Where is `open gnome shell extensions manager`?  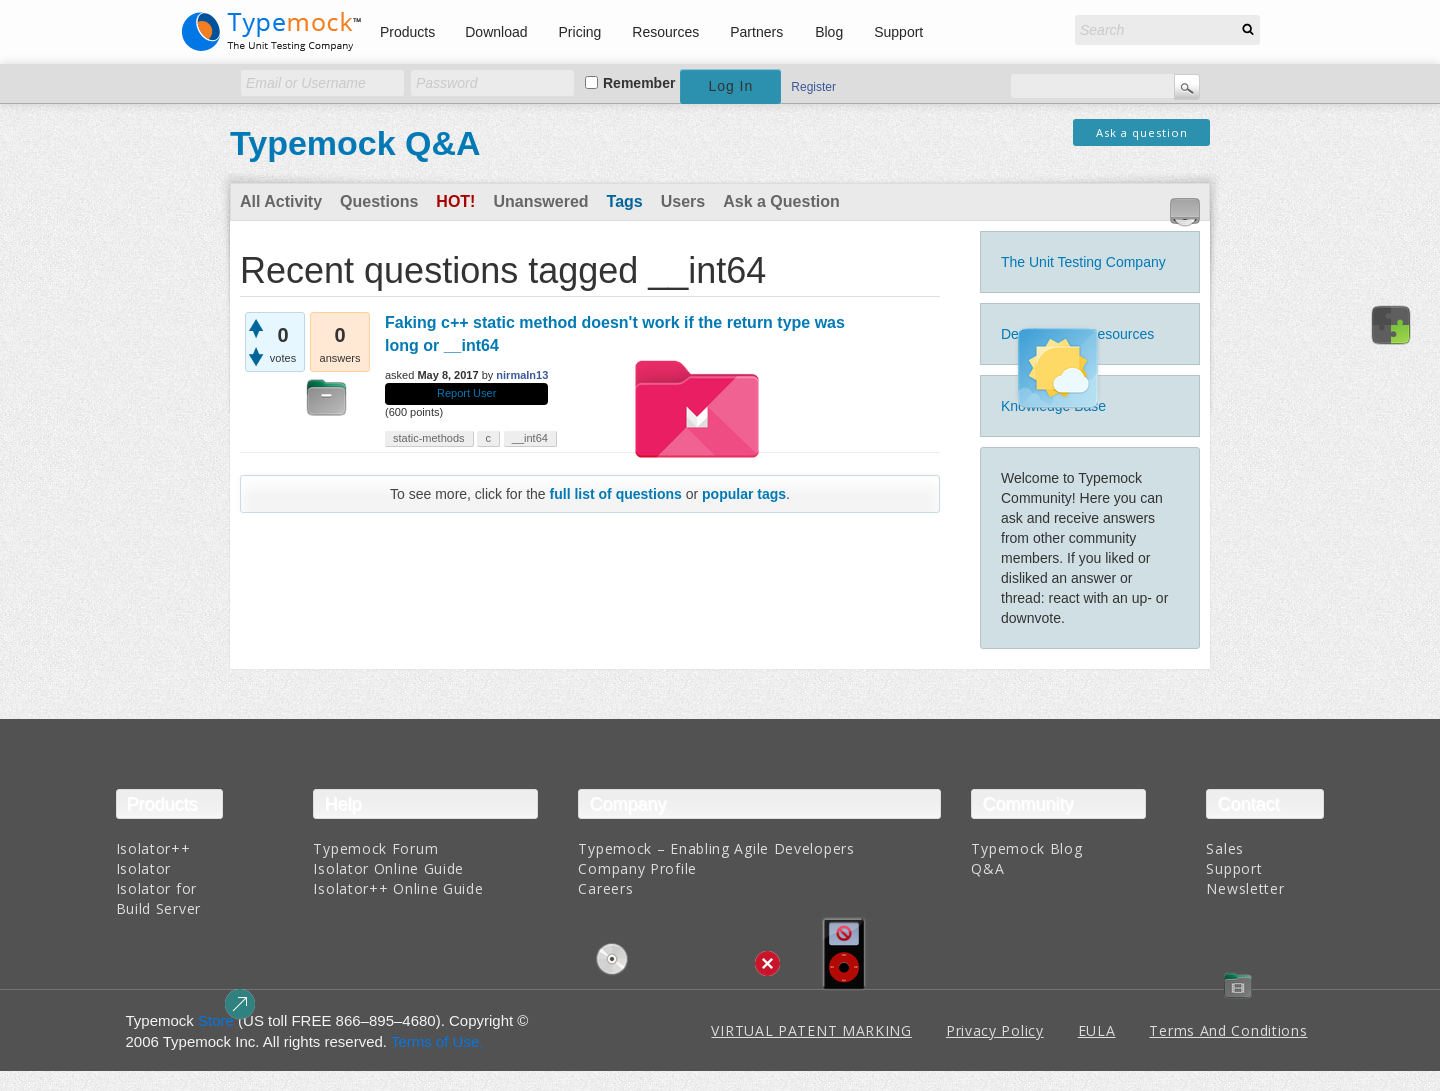
open gnome shell extensions manager is located at coordinates (1391, 325).